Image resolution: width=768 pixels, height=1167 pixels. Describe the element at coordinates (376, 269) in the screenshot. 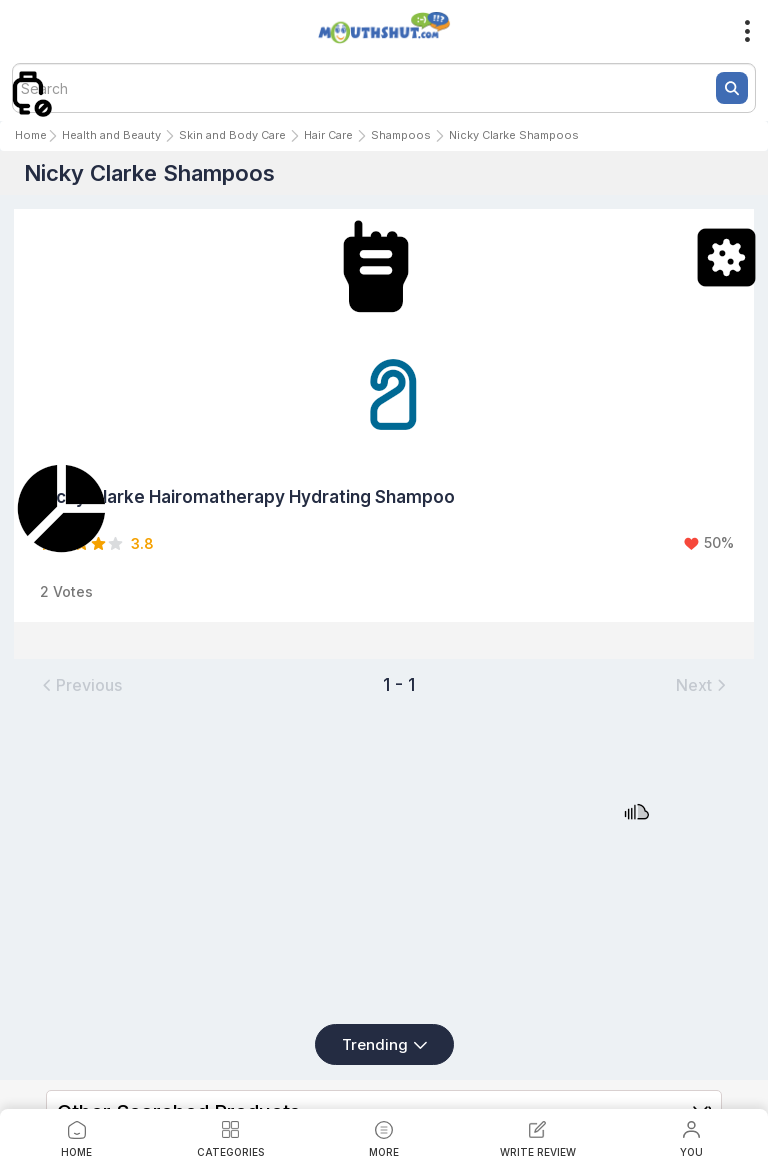

I see `access push-to-talk communication` at that location.